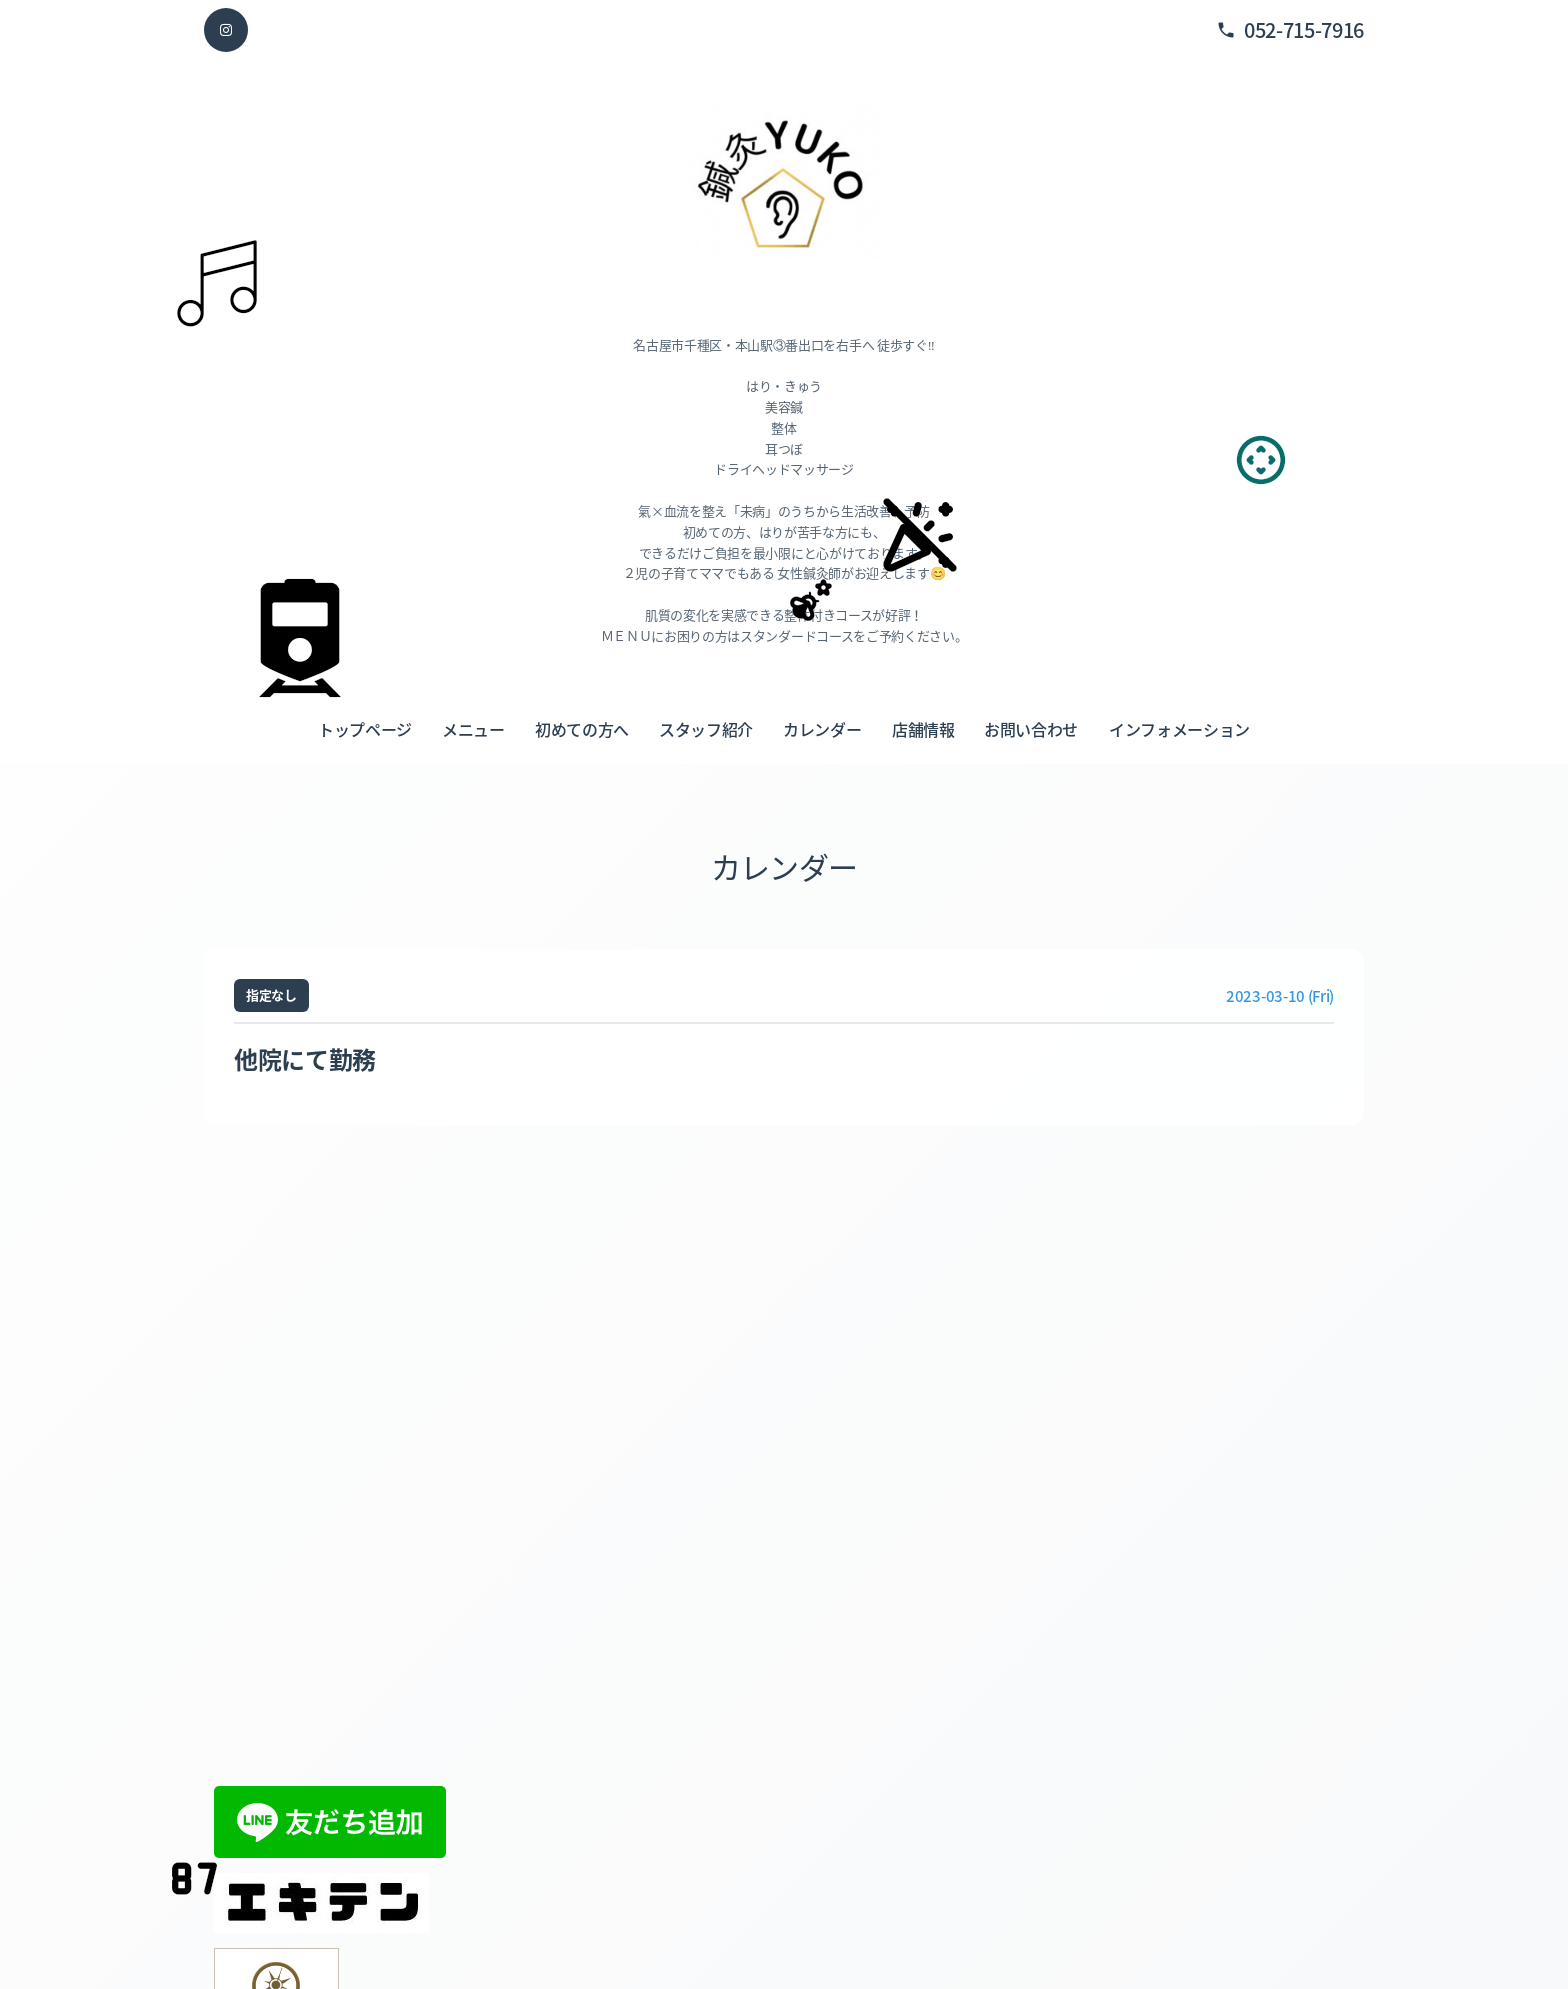 The width and height of the screenshot is (1568, 1989). What do you see at coordinates (300, 638) in the screenshot?
I see `view train schedules or rail services` at bounding box center [300, 638].